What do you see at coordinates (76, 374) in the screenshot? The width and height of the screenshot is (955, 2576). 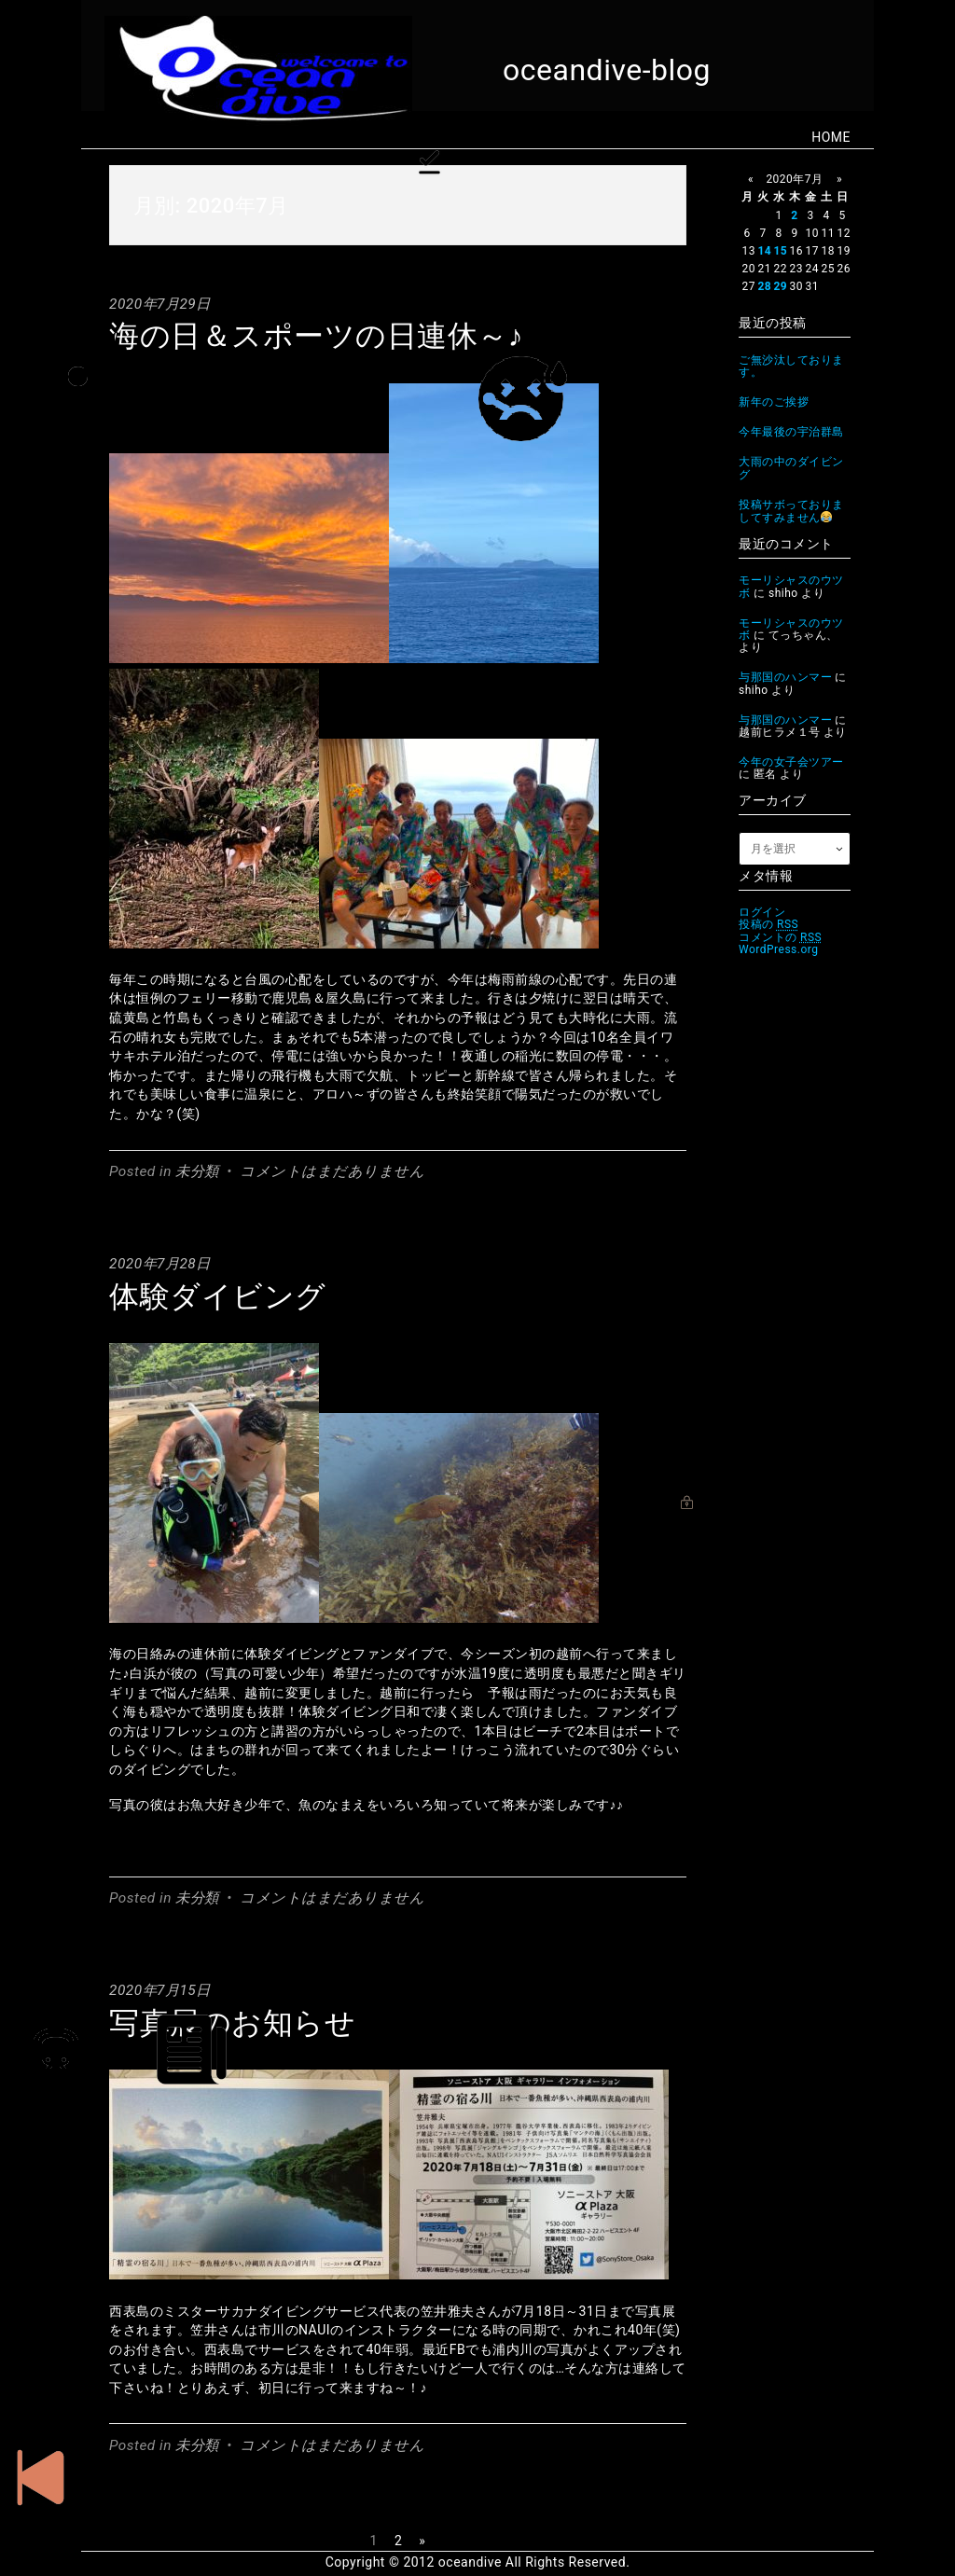 I see `access your music library` at bounding box center [76, 374].